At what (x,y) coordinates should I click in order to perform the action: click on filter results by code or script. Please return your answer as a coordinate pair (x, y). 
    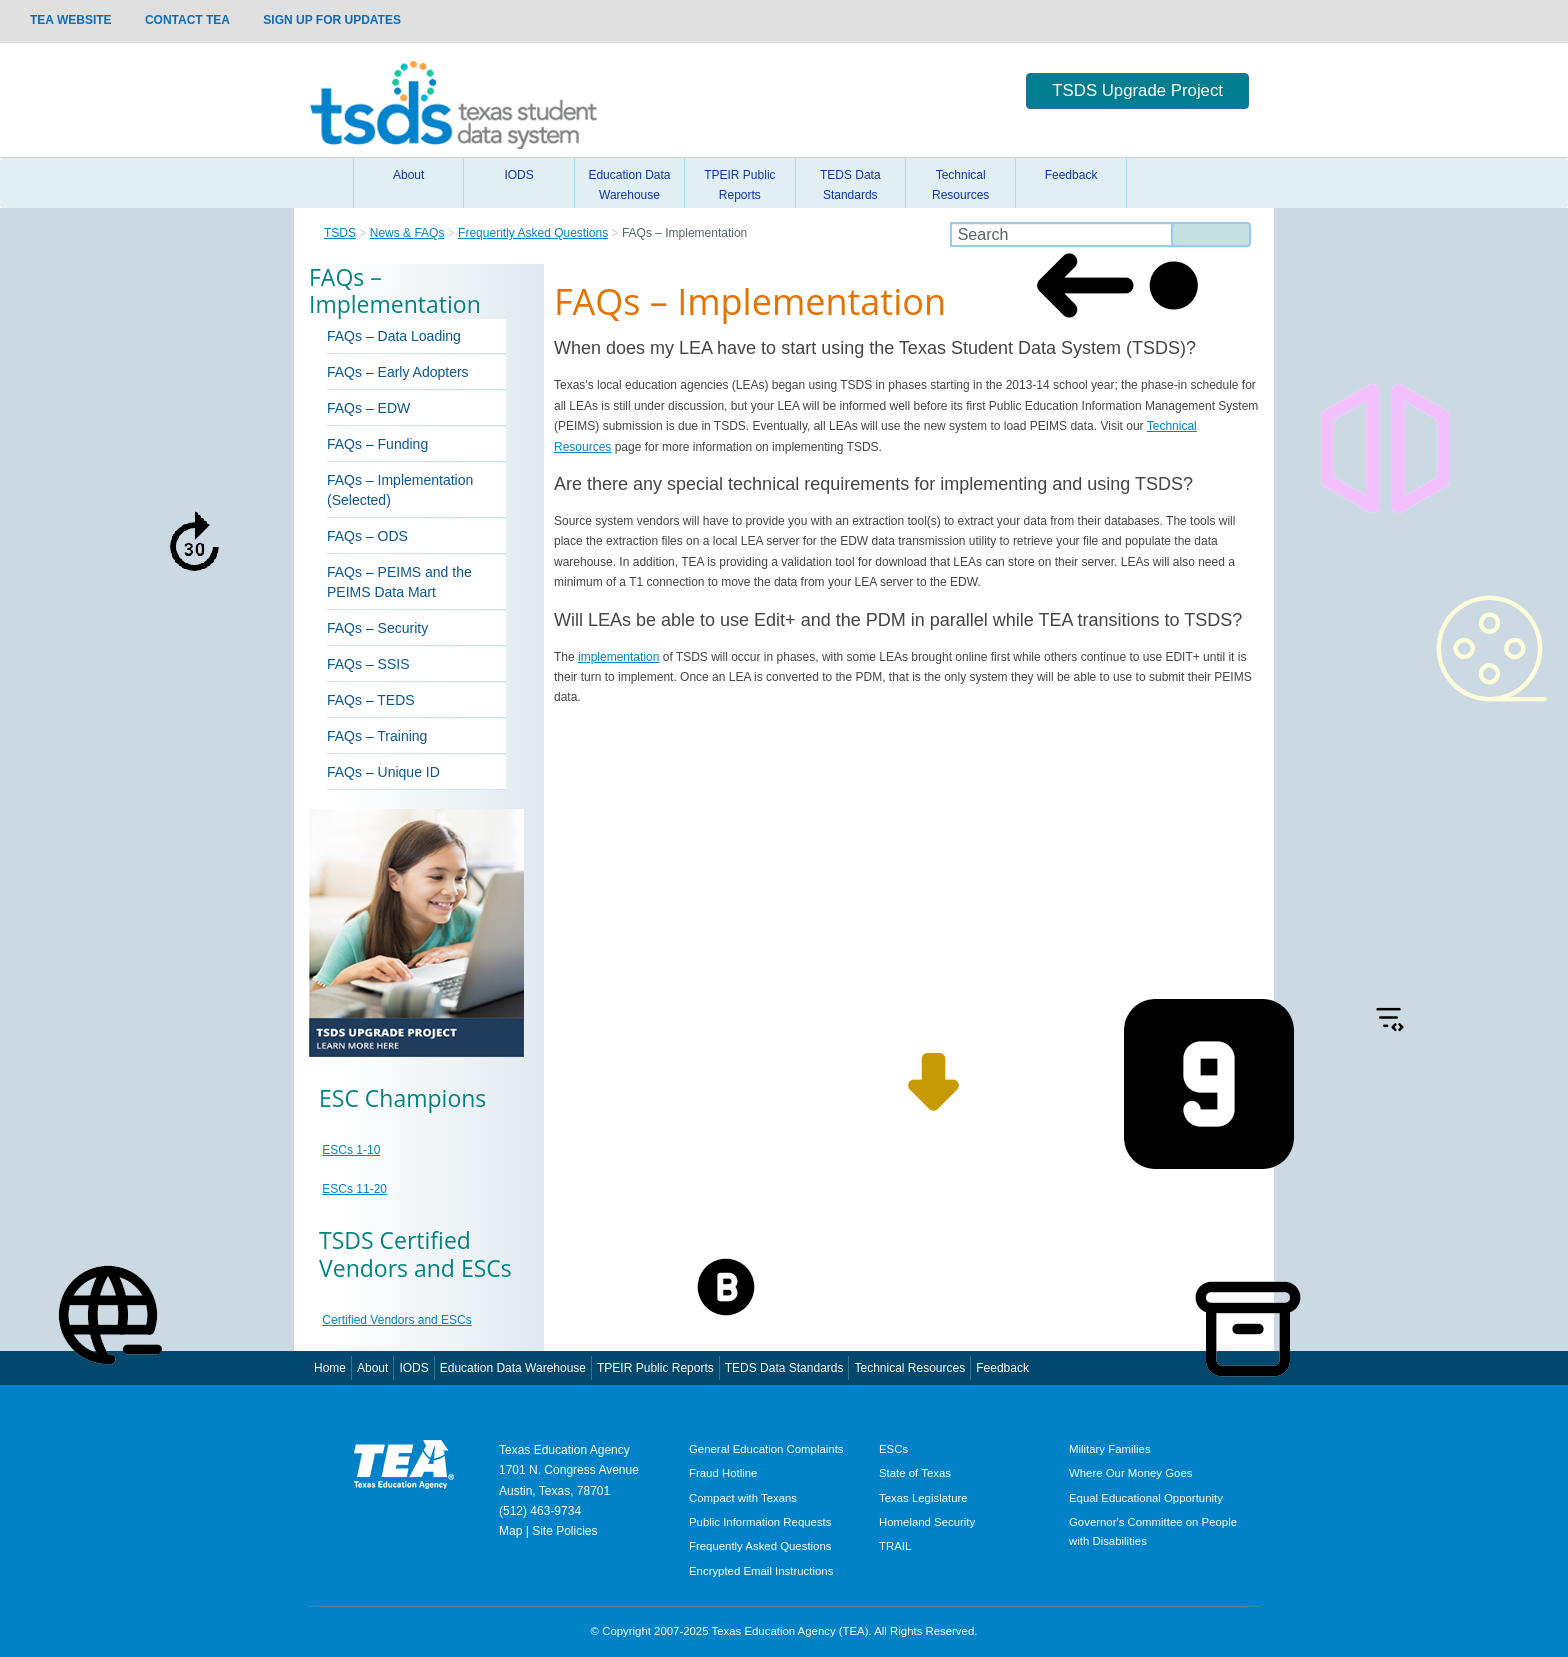
    Looking at the image, I should click on (1388, 1017).